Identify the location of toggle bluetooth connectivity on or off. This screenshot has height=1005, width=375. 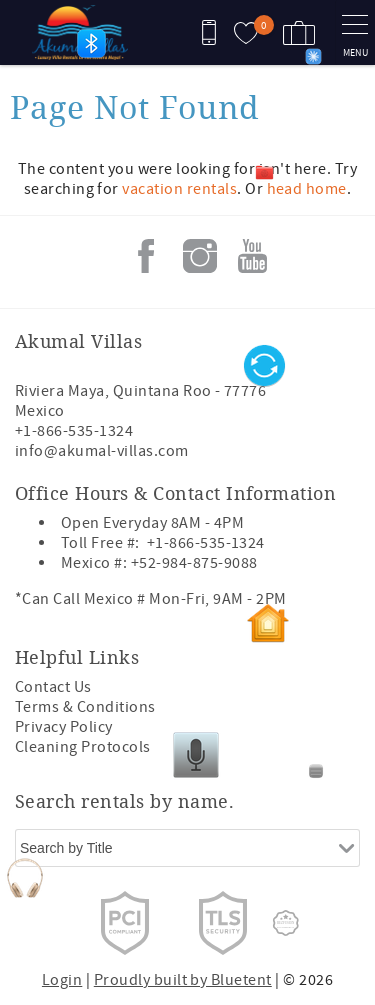
(91, 43).